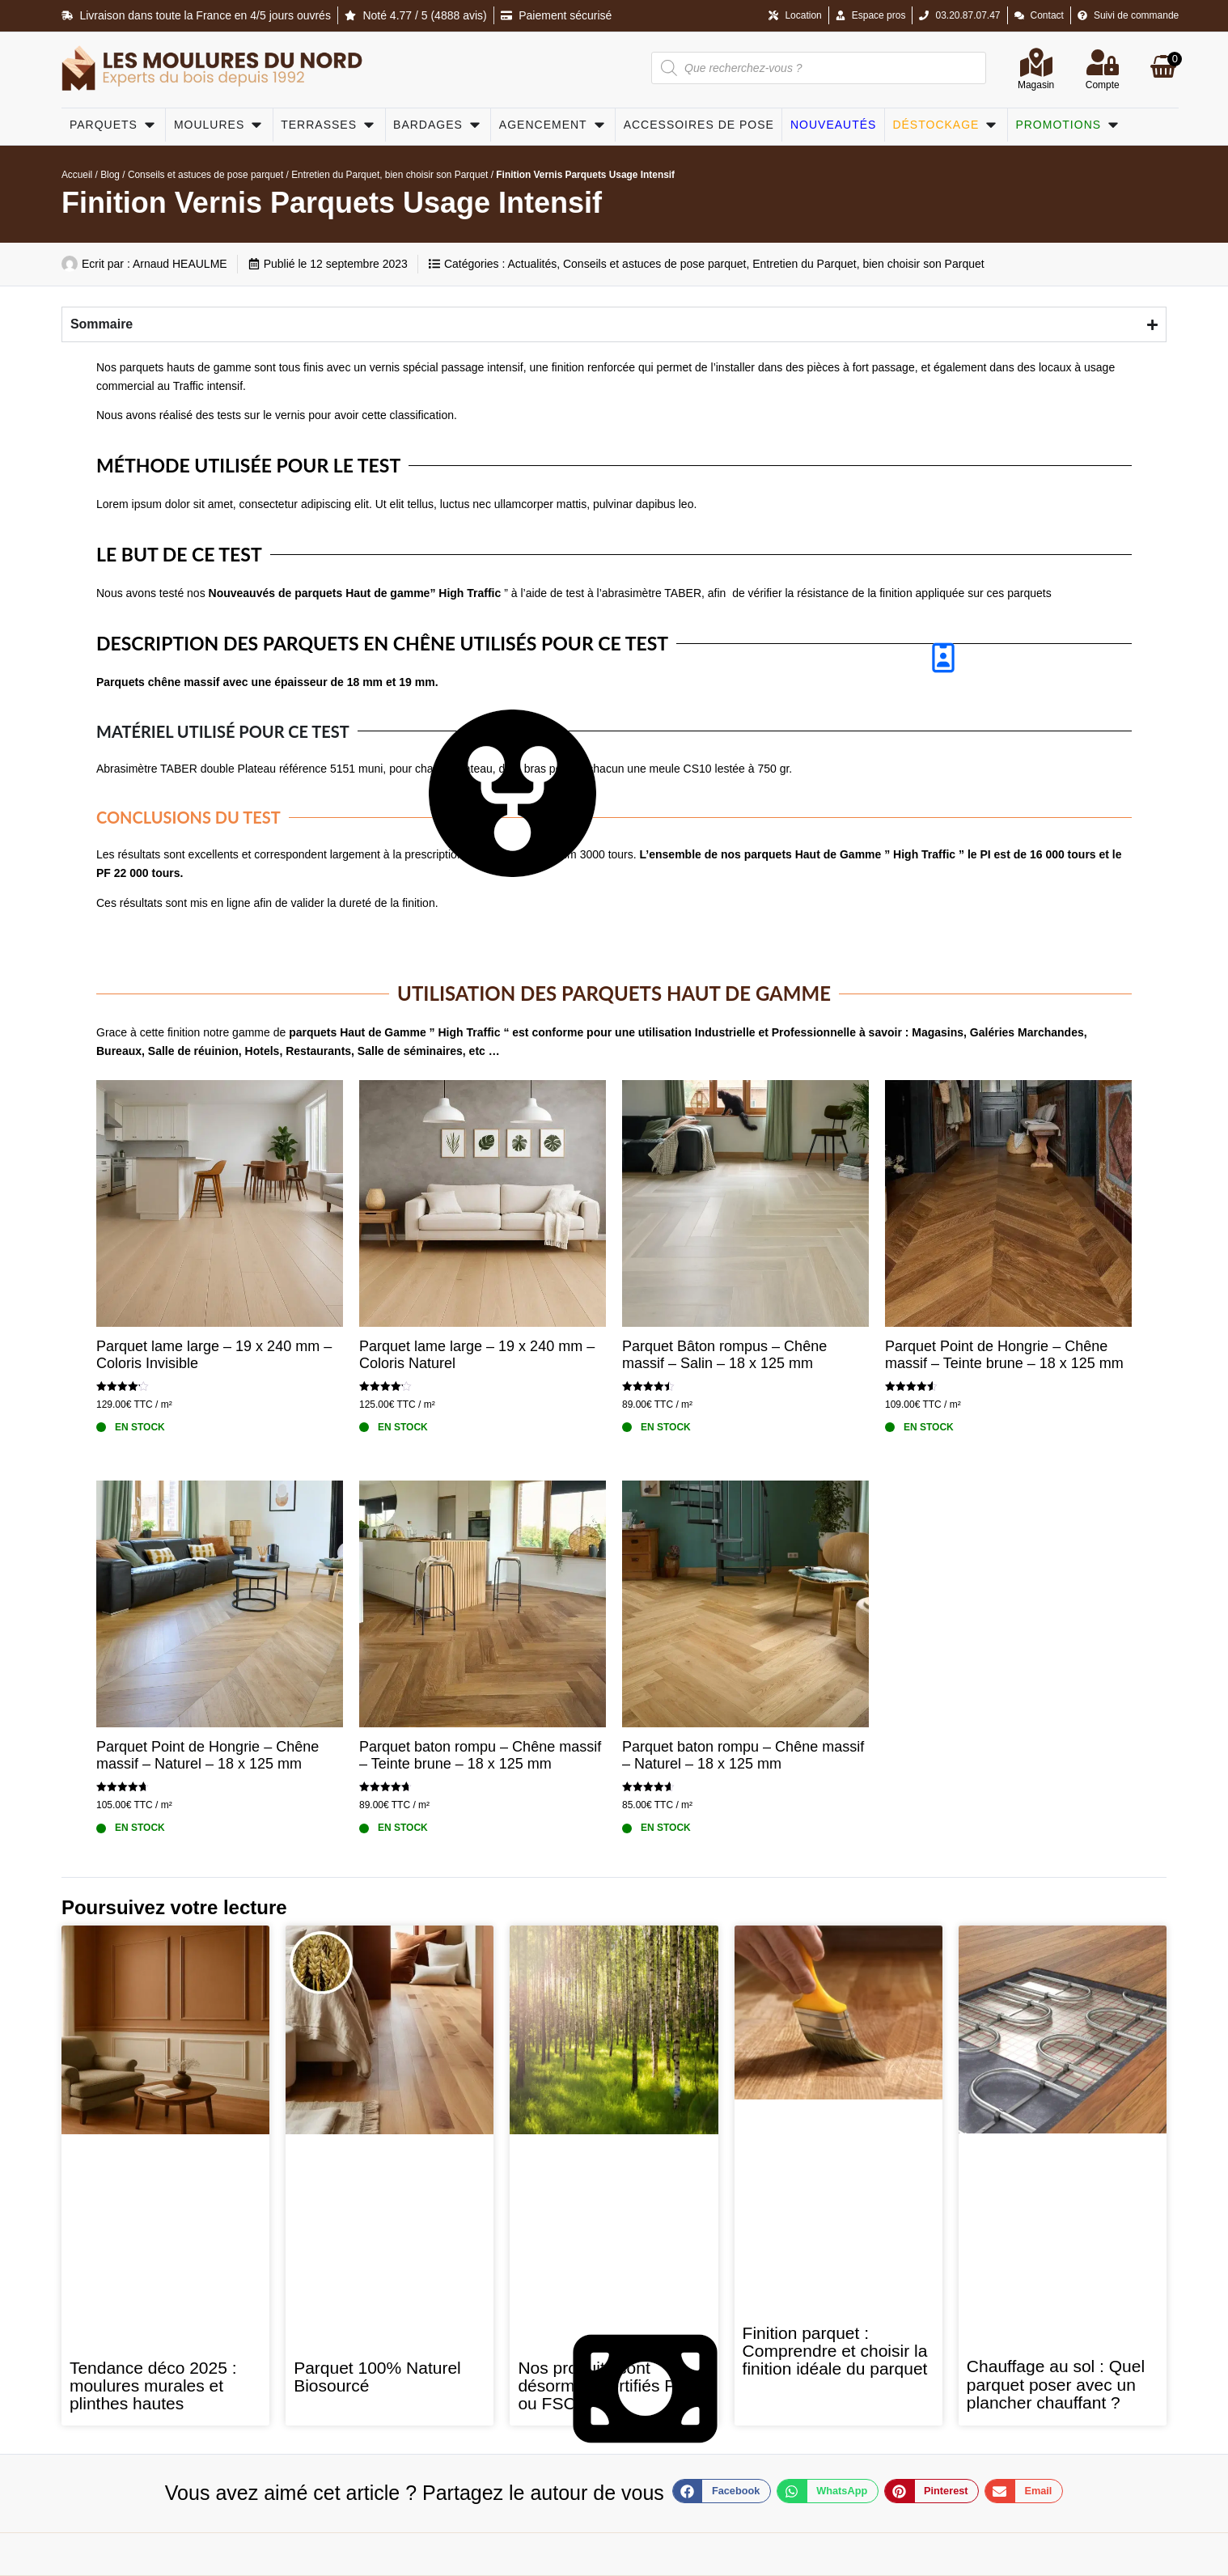 This screenshot has width=1228, height=2576. What do you see at coordinates (512, 793) in the screenshot?
I see `indicates a forked repository in your activity feed` at bounding box center [512, 793].